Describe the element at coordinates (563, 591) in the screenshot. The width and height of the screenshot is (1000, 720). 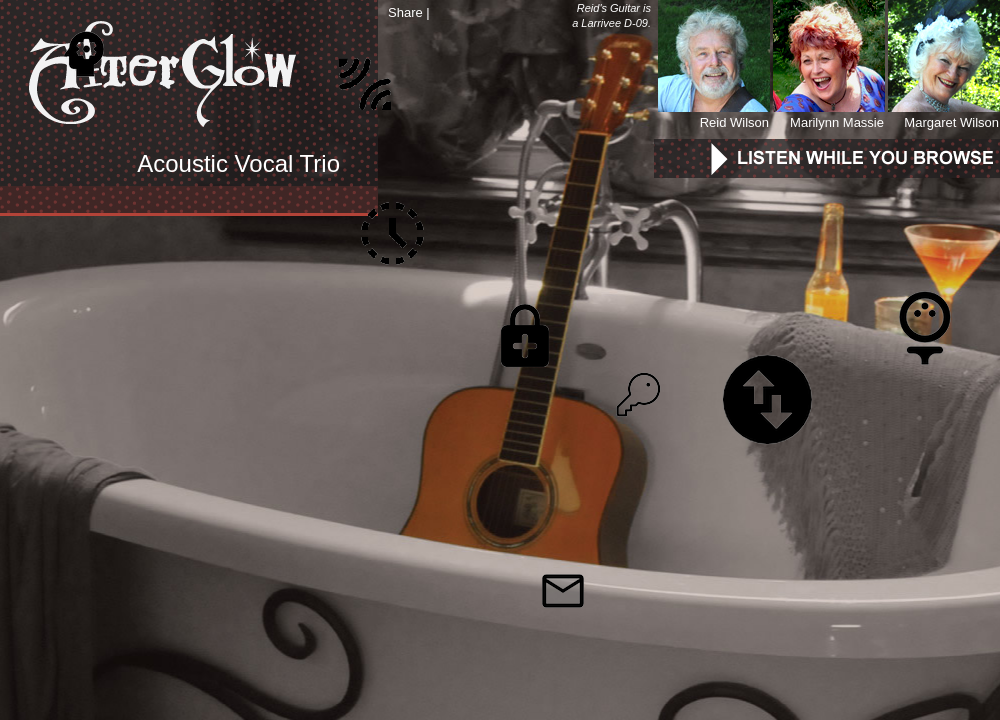
I see `access your email inbox` at that location.